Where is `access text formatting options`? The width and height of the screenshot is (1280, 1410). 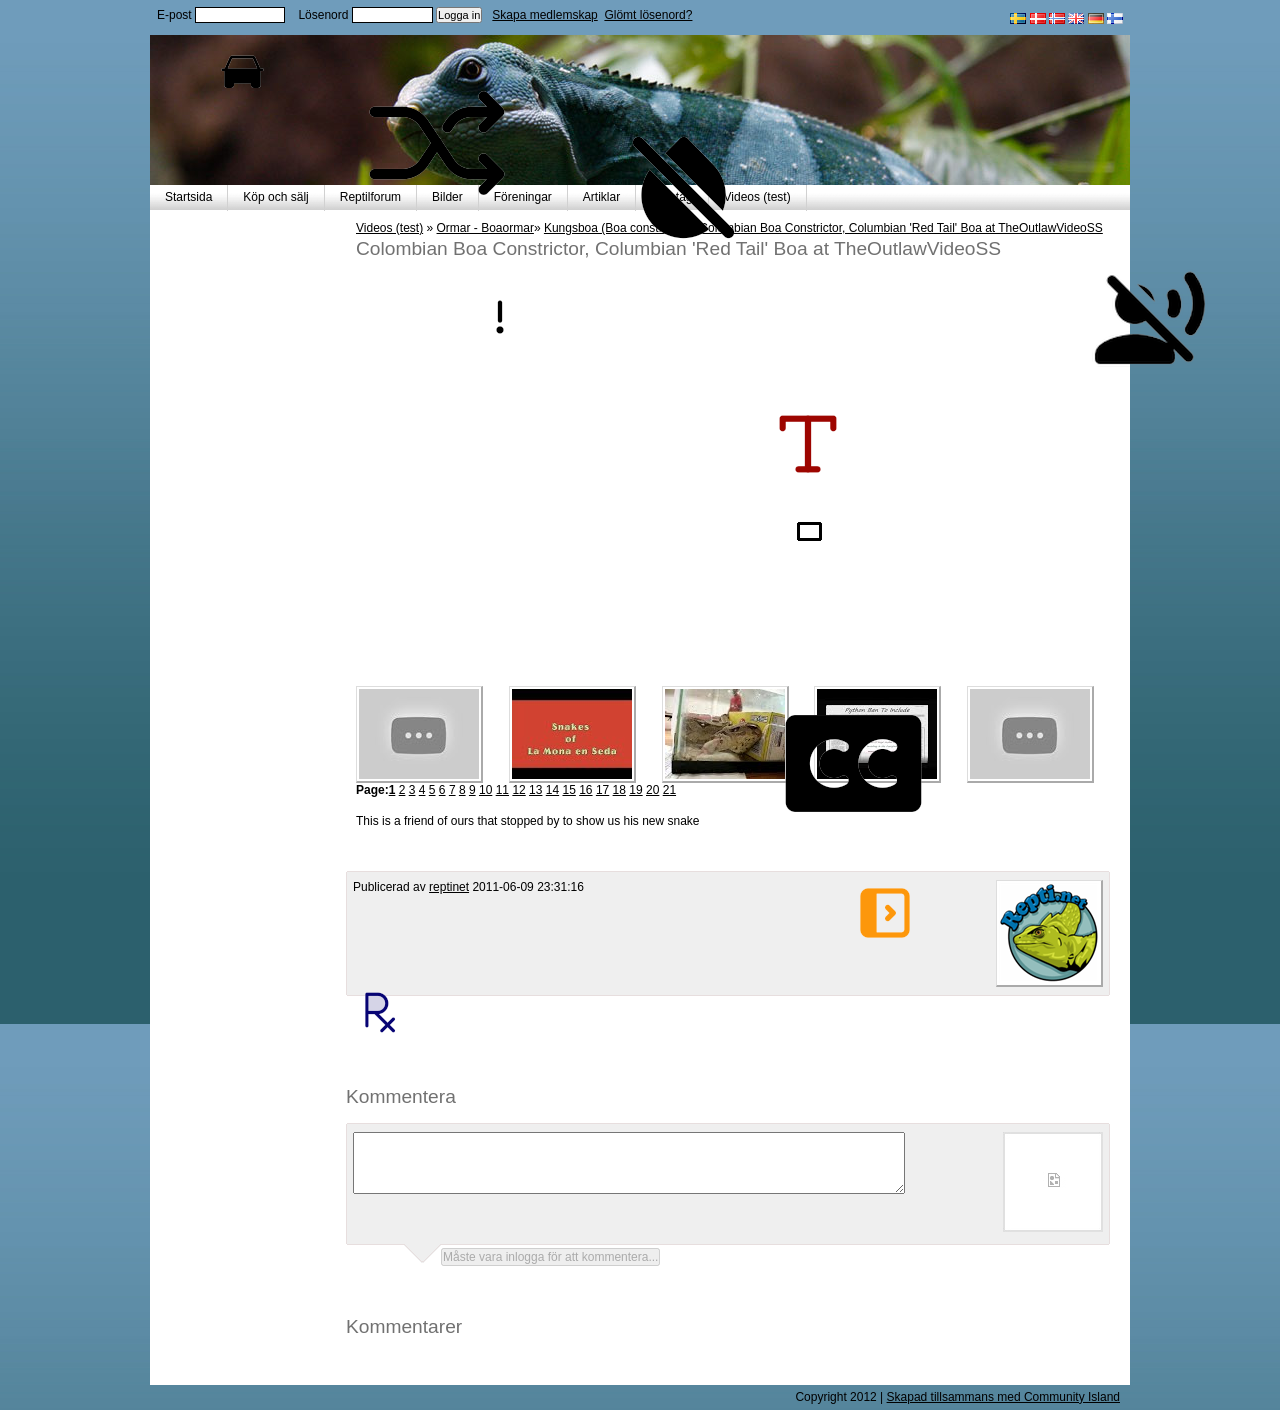
access text formatting options is located at coordinates (808, 444).